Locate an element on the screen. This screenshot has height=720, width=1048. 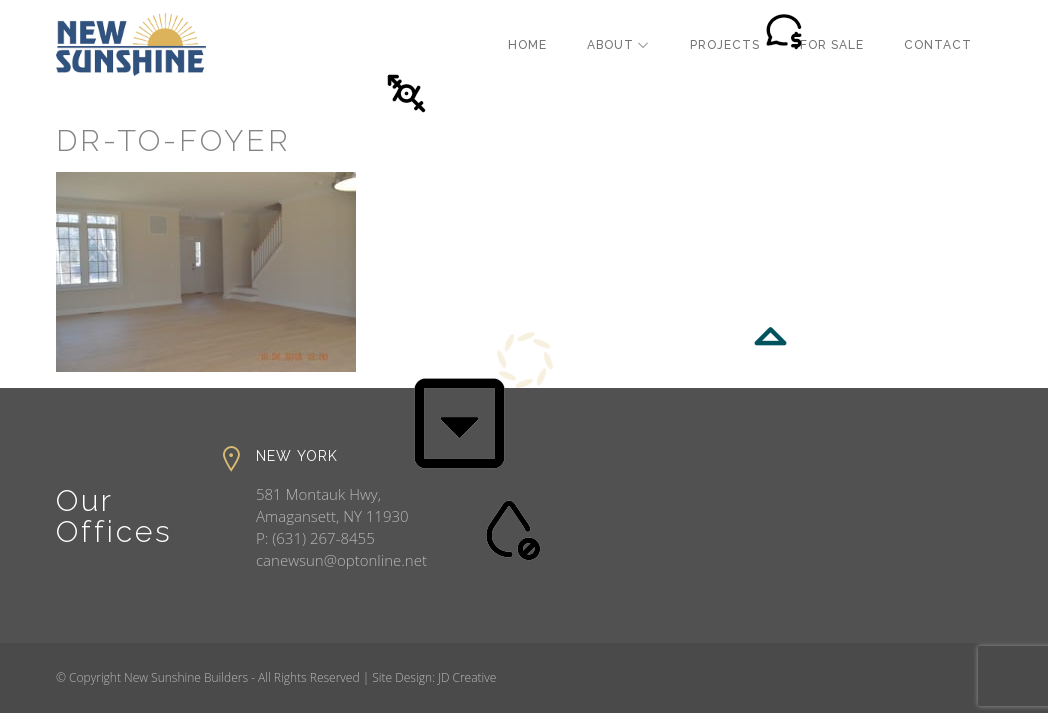
disable water or liquid-related feature is located at coordinates (509, 529).